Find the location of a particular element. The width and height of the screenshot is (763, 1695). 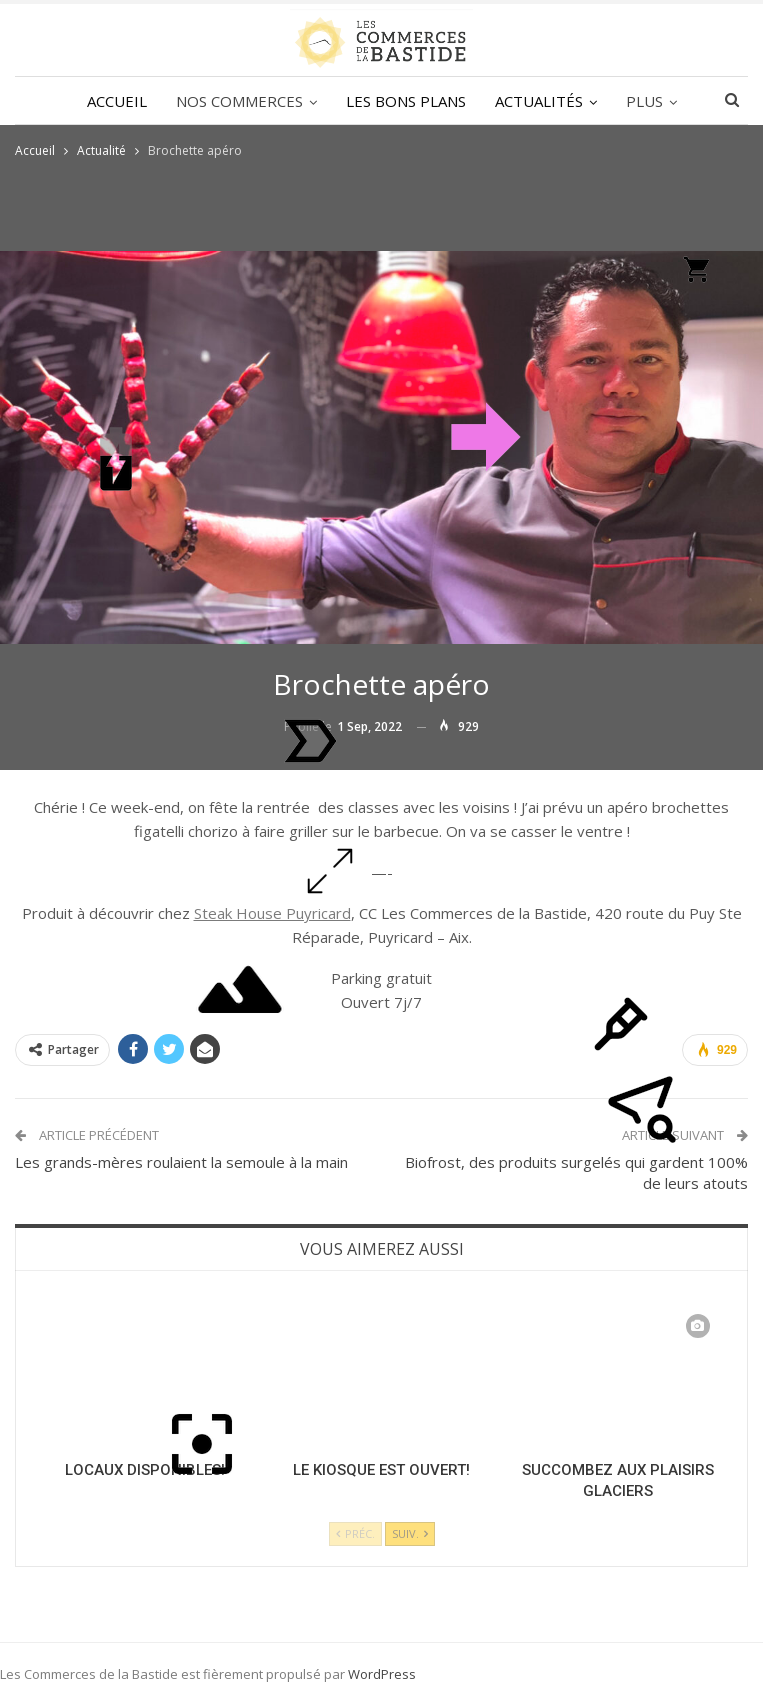

center focus on the current subject is located at coordinates (202, 1444).